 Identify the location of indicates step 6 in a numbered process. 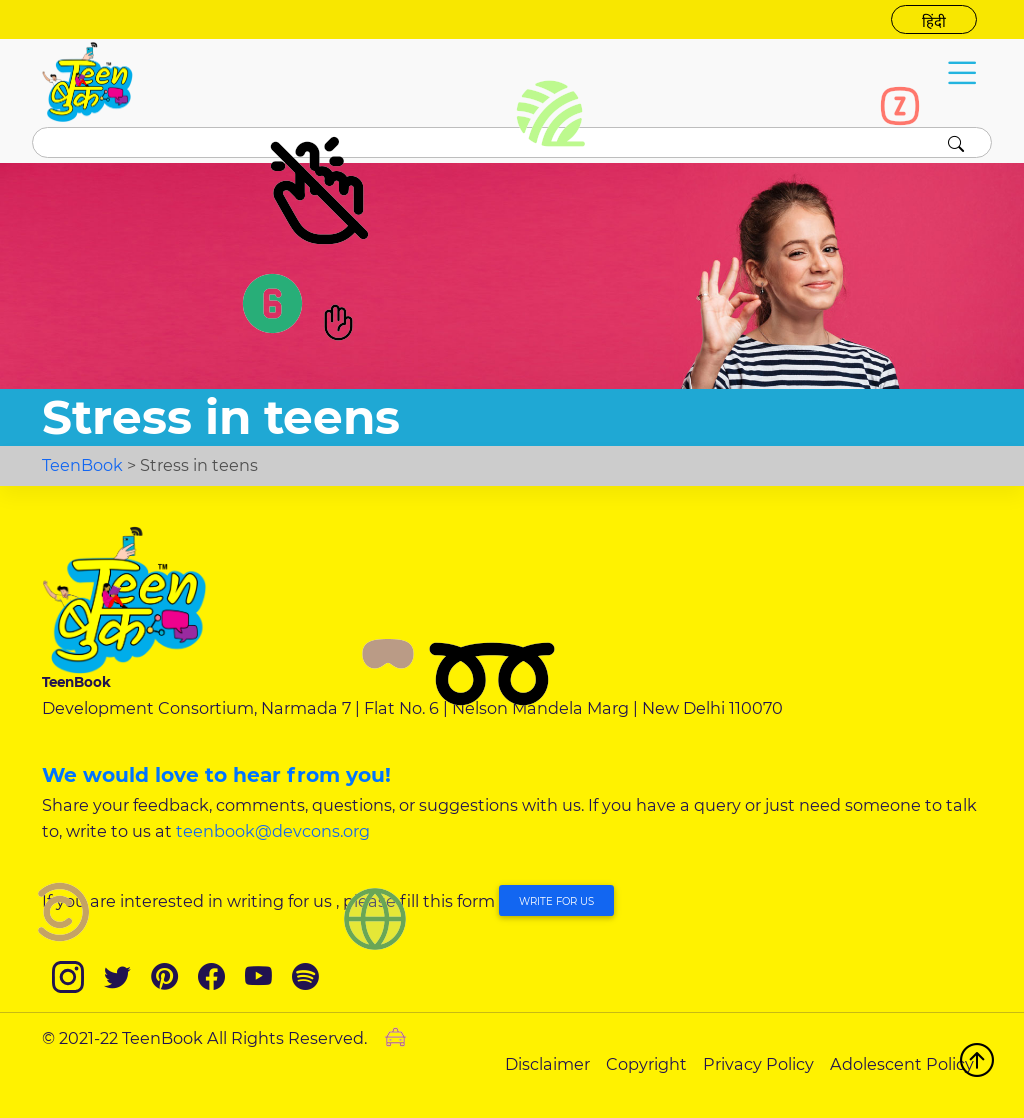
(272, 303).